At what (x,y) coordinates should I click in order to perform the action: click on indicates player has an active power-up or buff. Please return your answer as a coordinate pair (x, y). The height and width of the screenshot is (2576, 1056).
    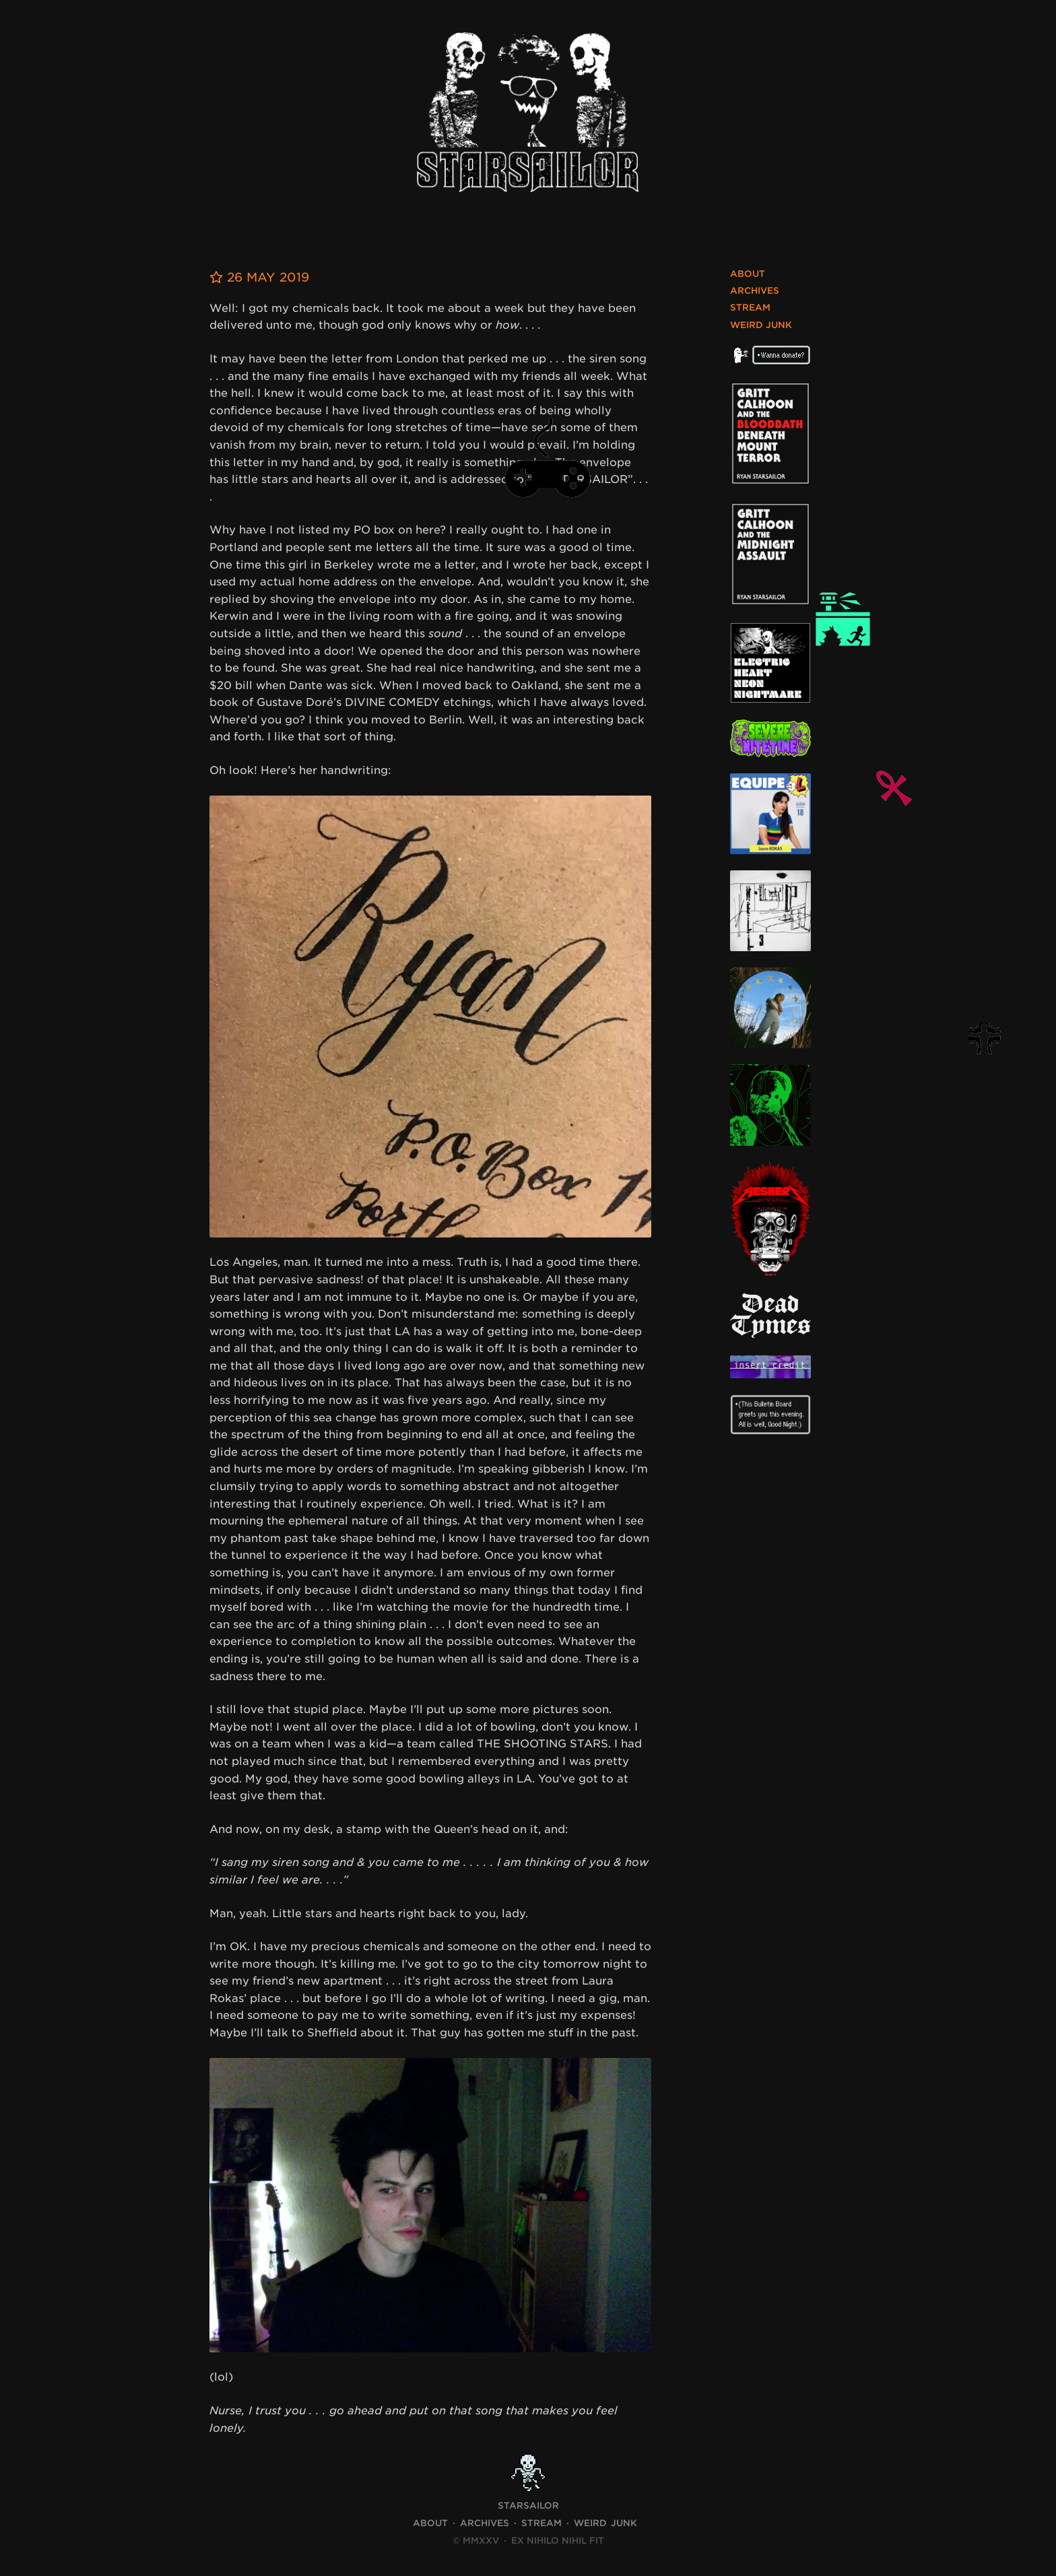
    Looking at the image, I should click on (984, 1037).